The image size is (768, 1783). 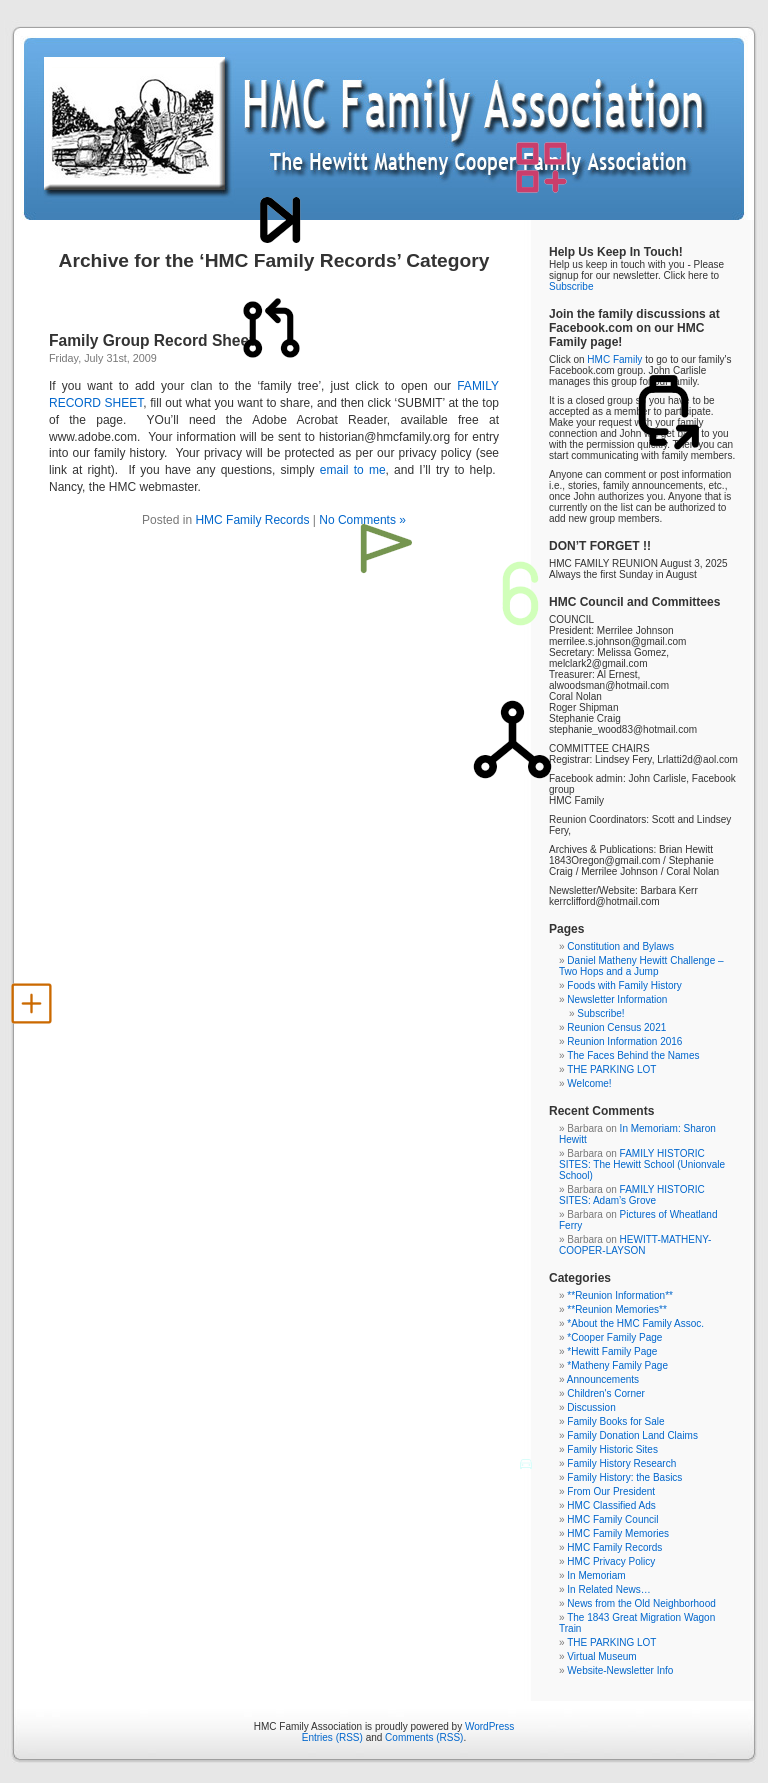 I want to click on add a new category, so click(x=541, y=167).